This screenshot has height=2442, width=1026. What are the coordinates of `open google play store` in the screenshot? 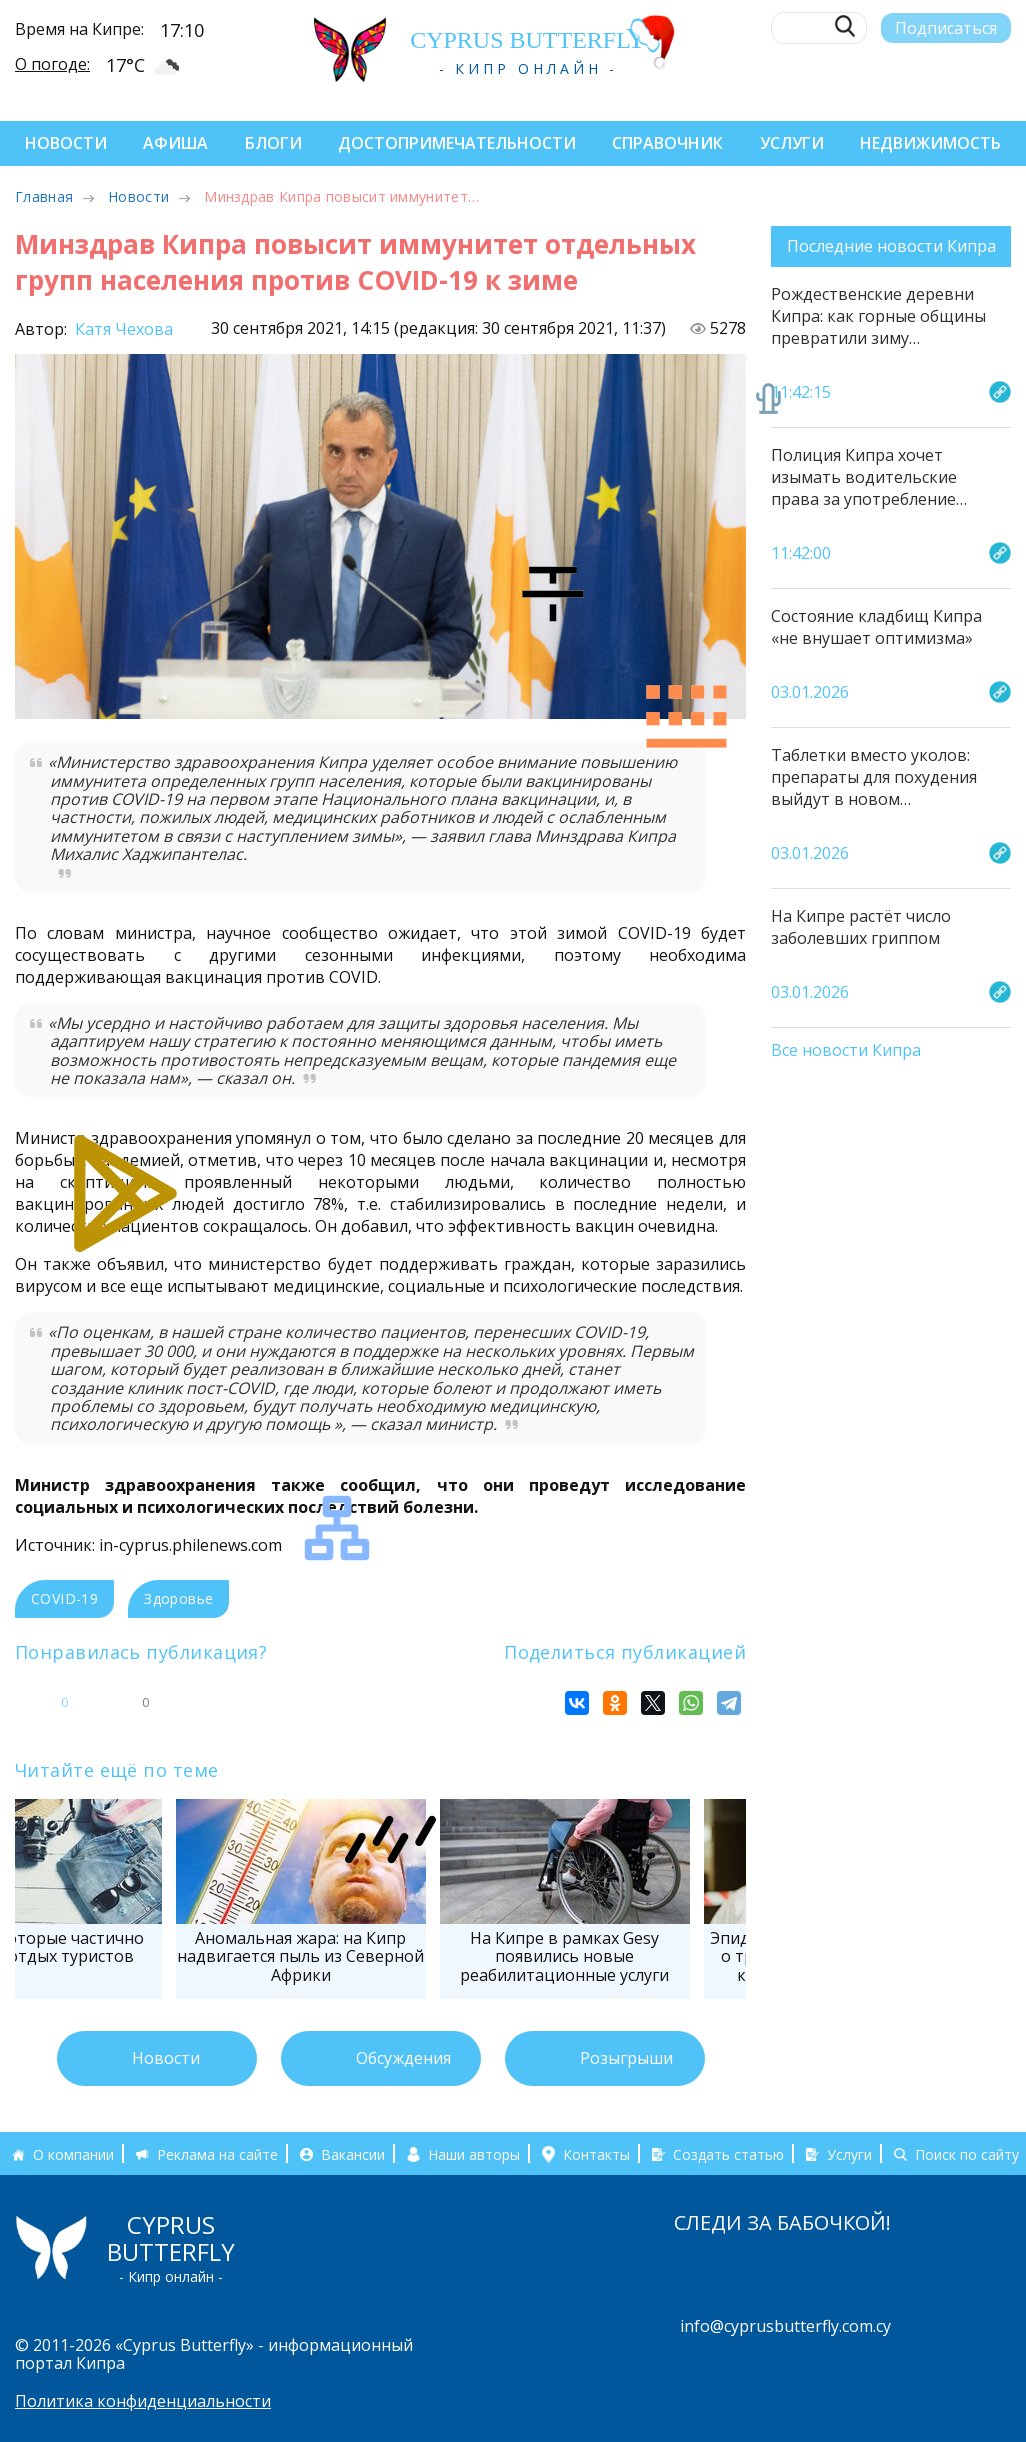 It's located at (125, 1193).